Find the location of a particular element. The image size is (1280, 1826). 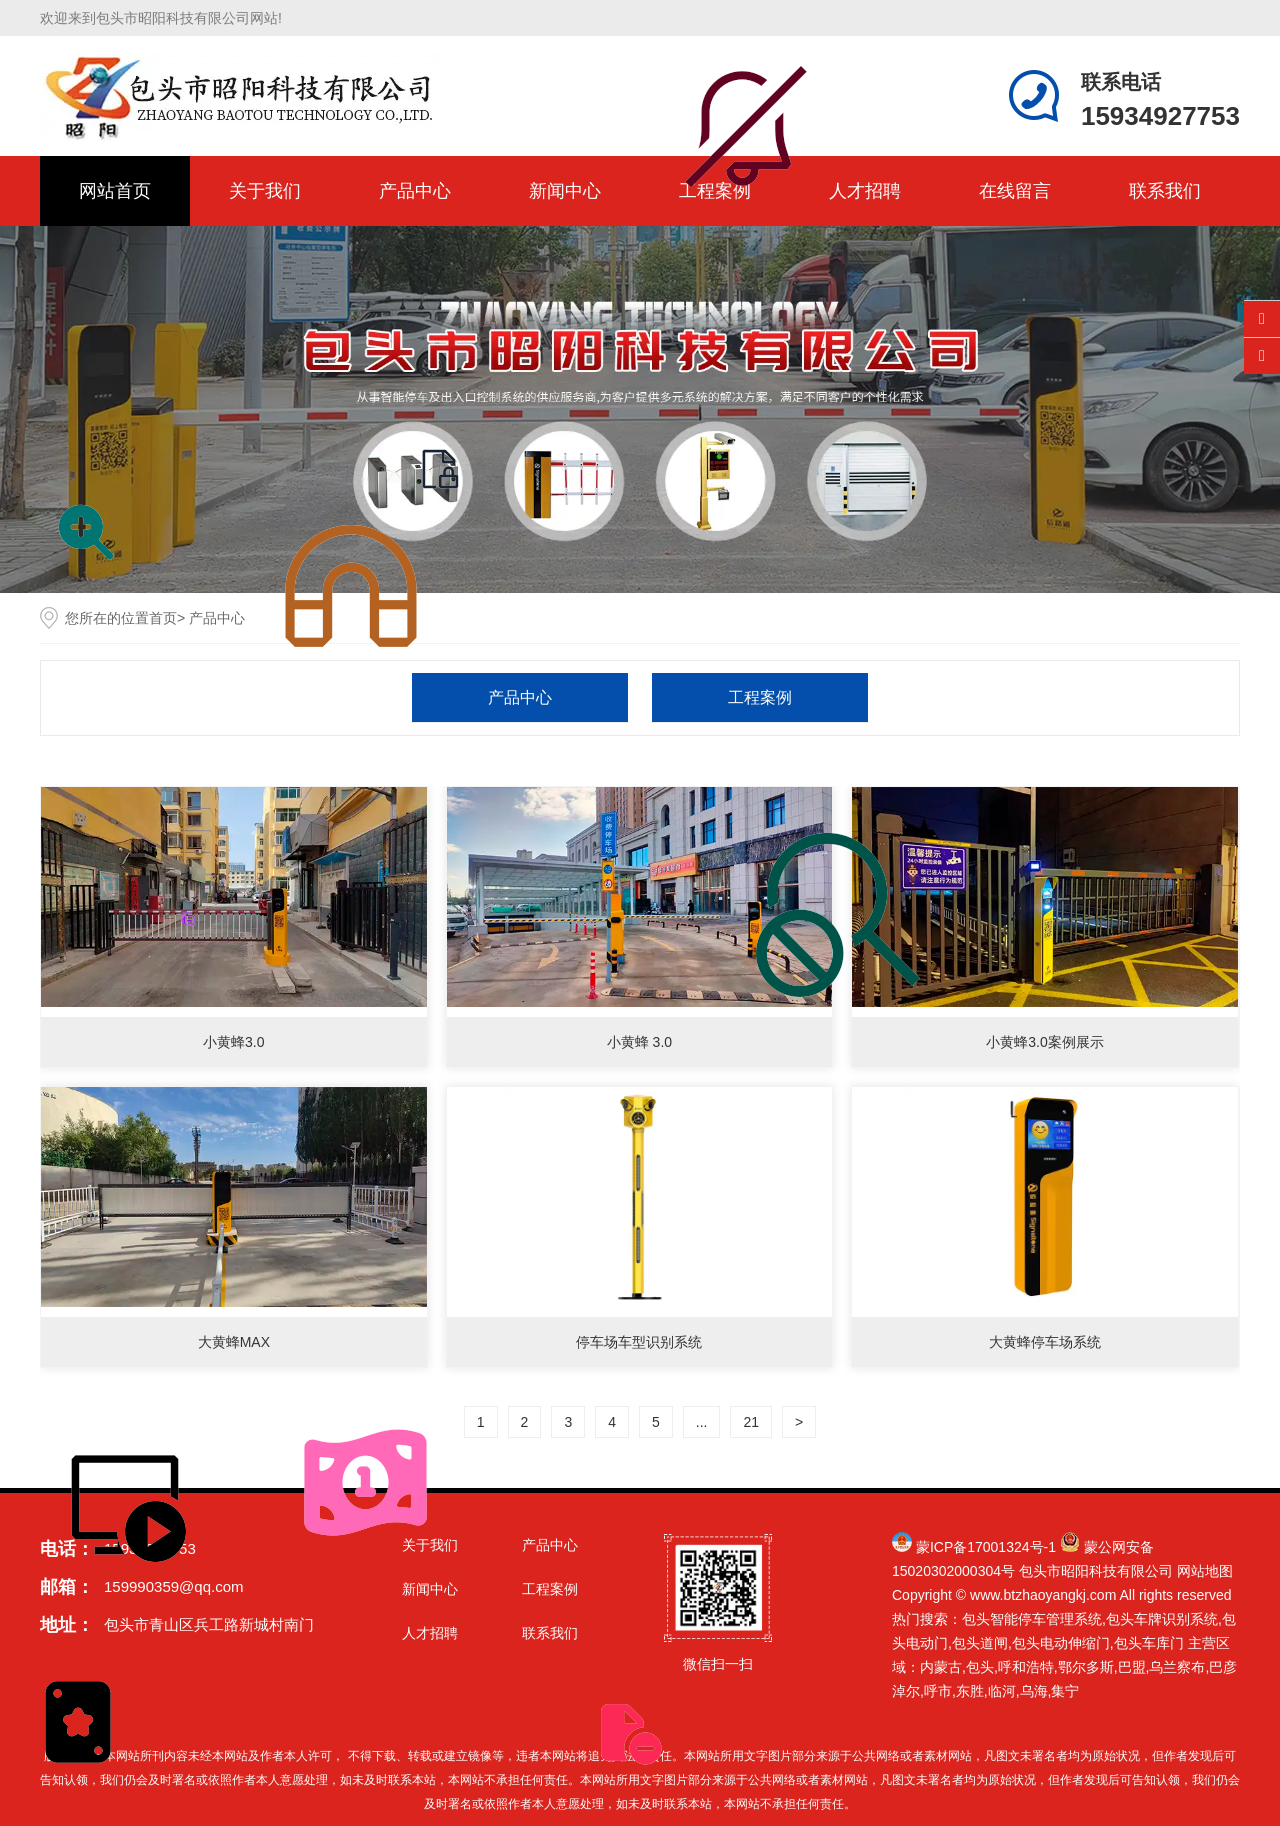

remove item from clipboard is located at coordinates (188, 919).